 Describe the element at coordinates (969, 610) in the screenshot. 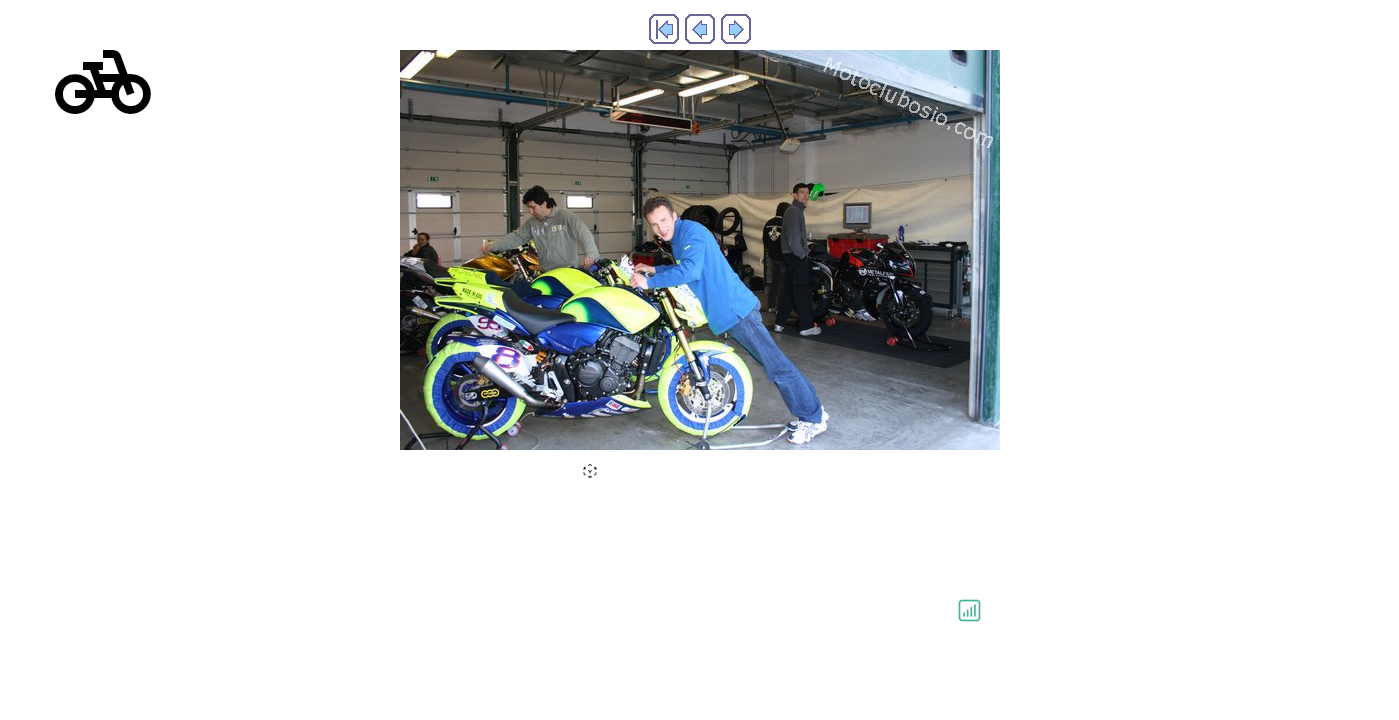

I see `view analytics or statistics` at that location.